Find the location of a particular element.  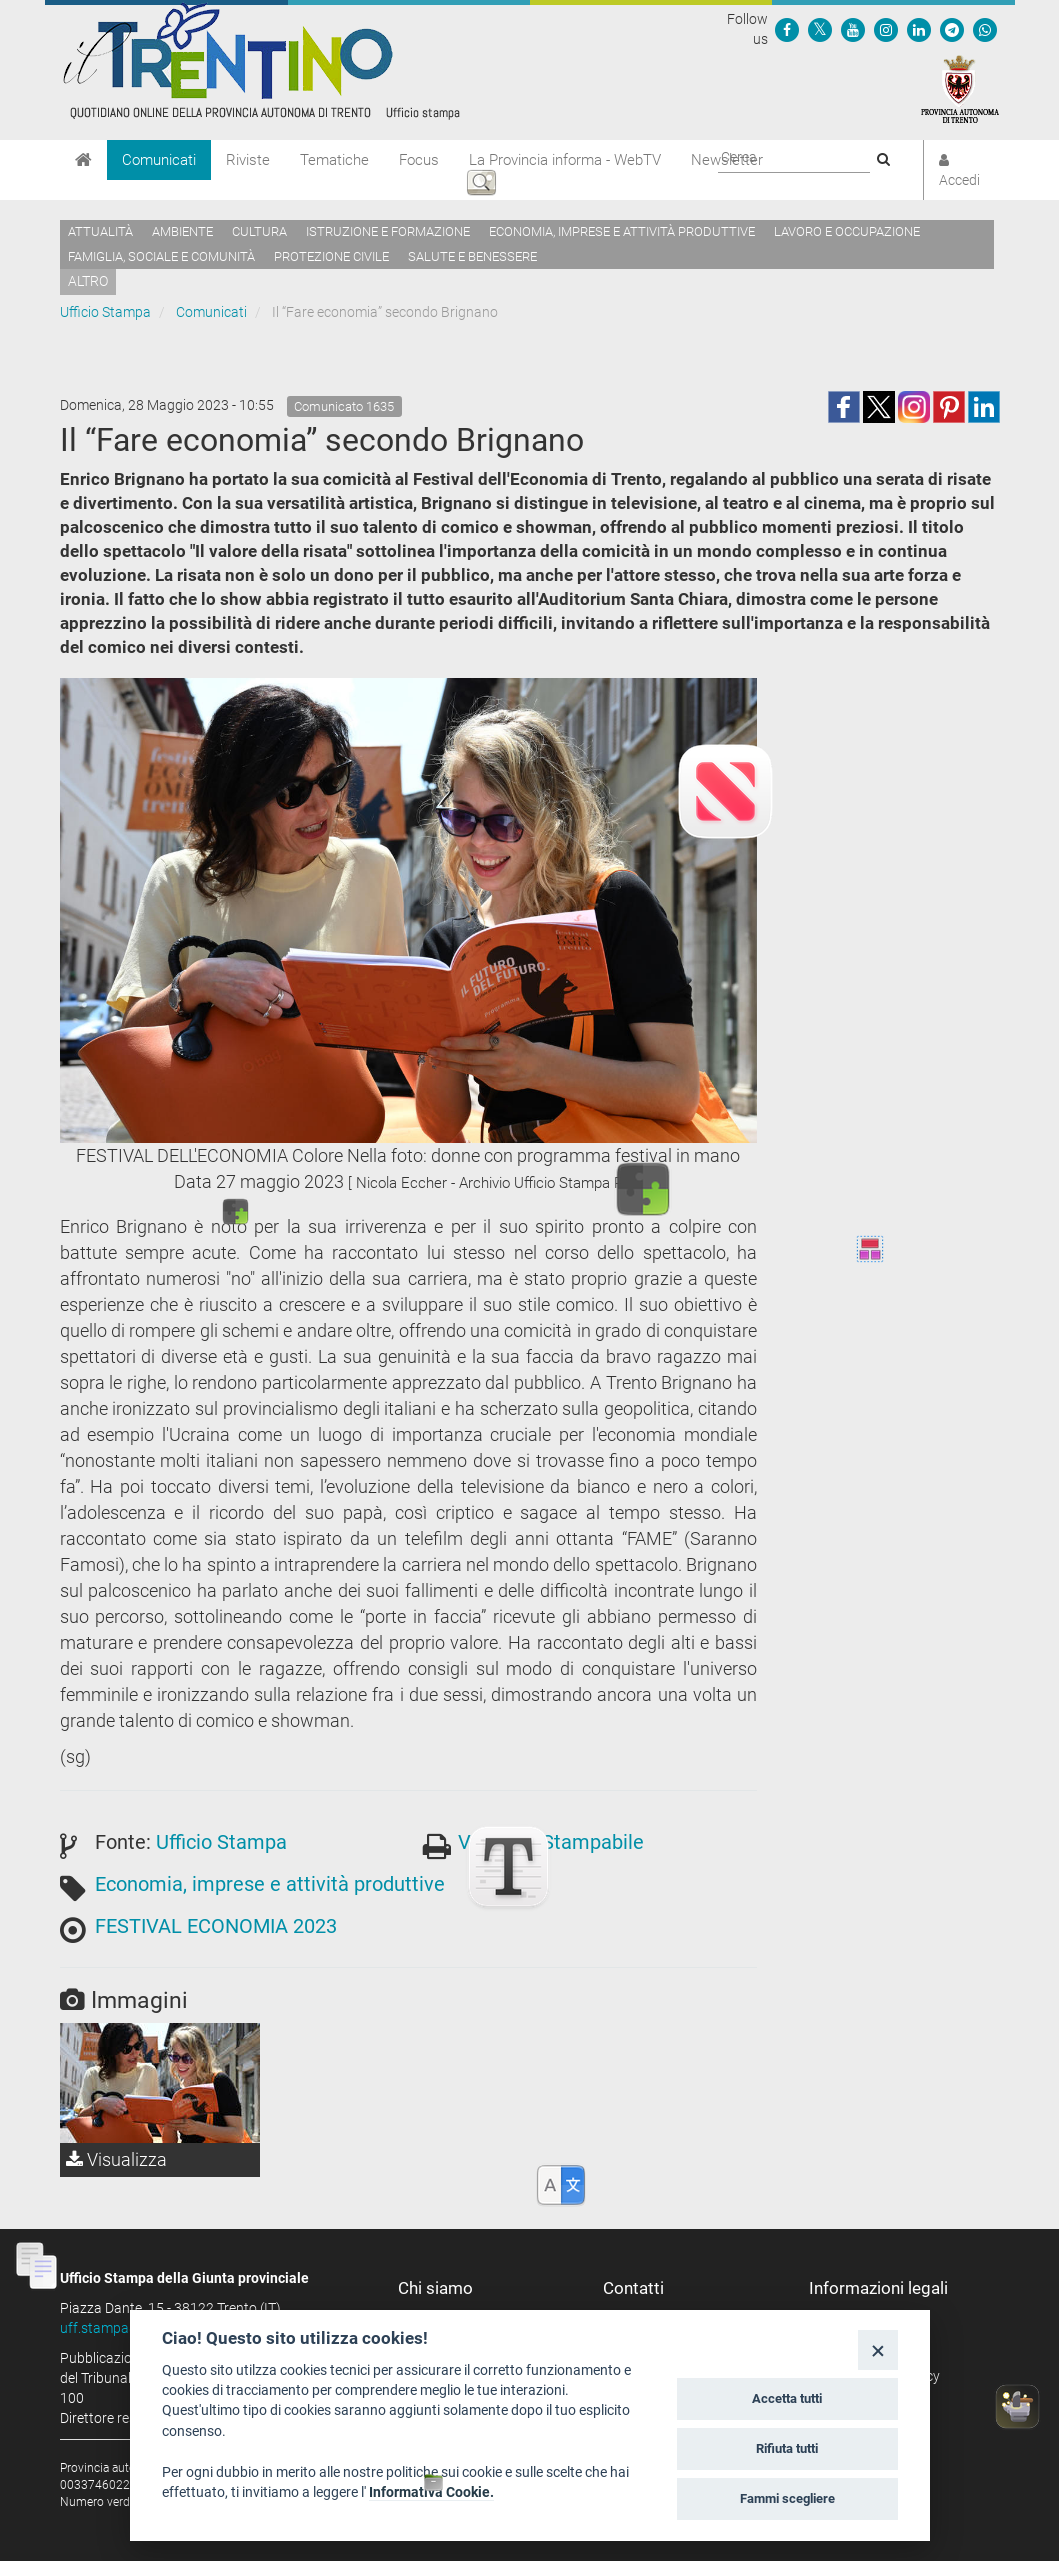

select all items in the current view is located at coordinates (870, 1249).